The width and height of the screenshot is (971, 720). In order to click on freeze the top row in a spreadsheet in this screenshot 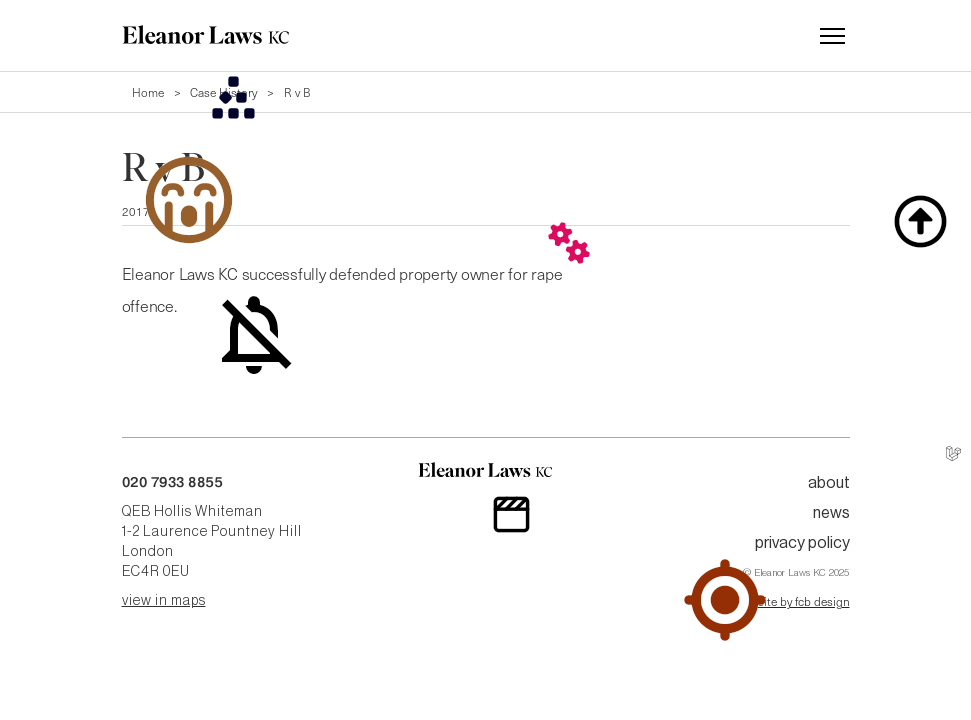, I will do `click(511, 514)`.